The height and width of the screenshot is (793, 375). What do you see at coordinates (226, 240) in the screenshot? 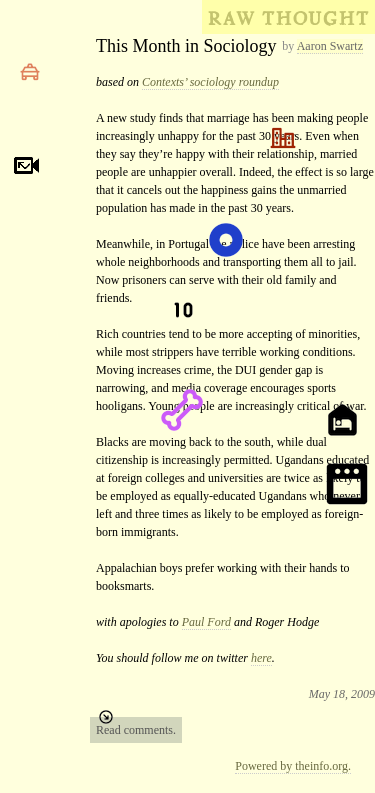
I see `indicates a selected radio button option` at bounding box center [226, 240].